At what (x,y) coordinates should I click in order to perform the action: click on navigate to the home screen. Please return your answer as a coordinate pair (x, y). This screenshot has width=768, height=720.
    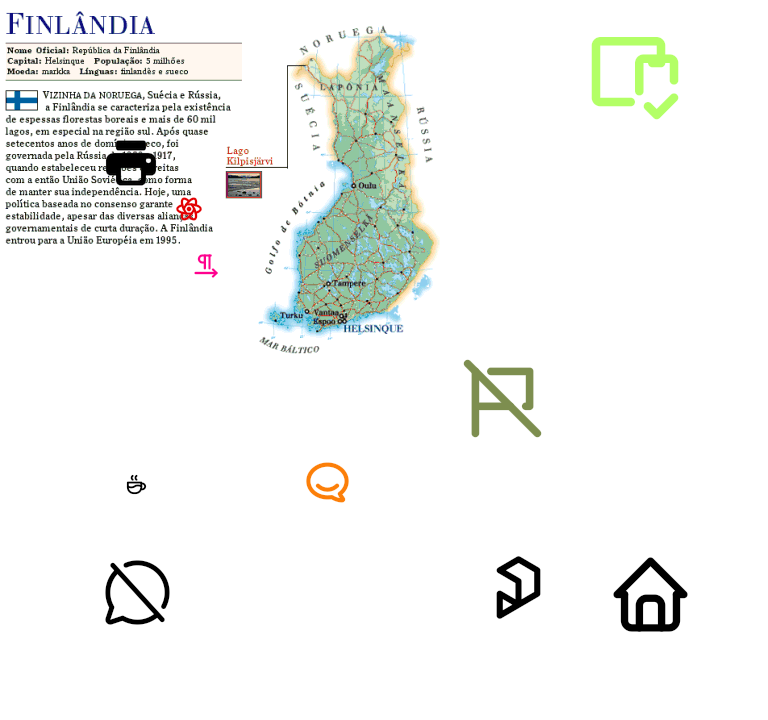
    Looking at the image, I should click on (650, 594).